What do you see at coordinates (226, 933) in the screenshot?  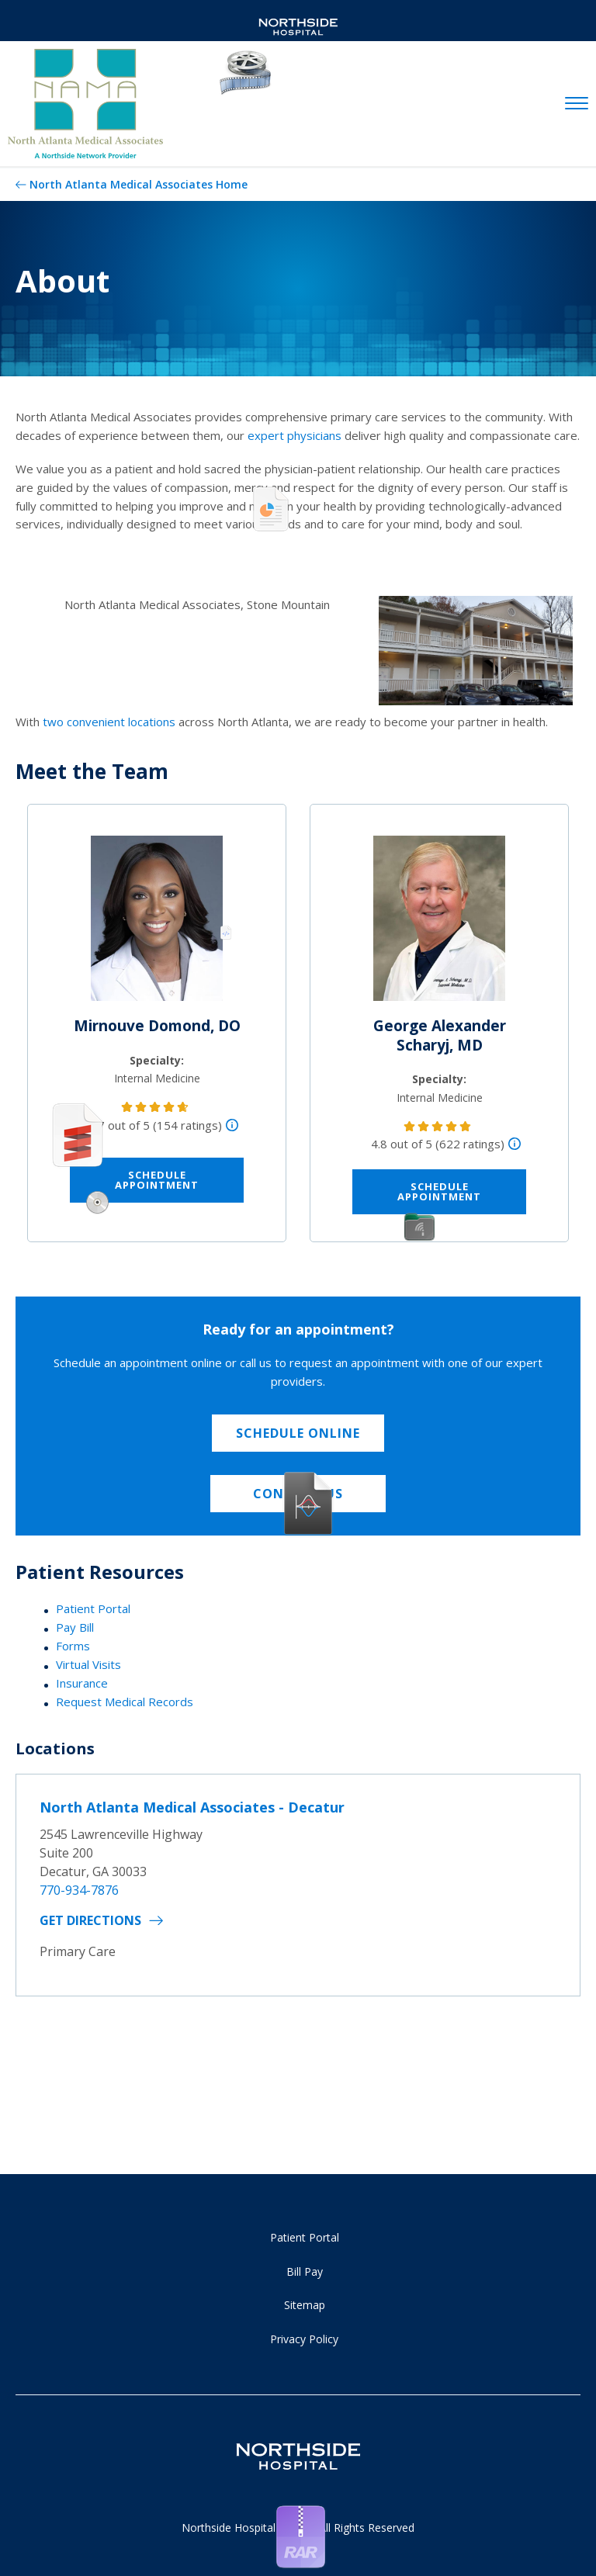 I see `an HTML or code file type indicator` at bounding box center [226, 933].